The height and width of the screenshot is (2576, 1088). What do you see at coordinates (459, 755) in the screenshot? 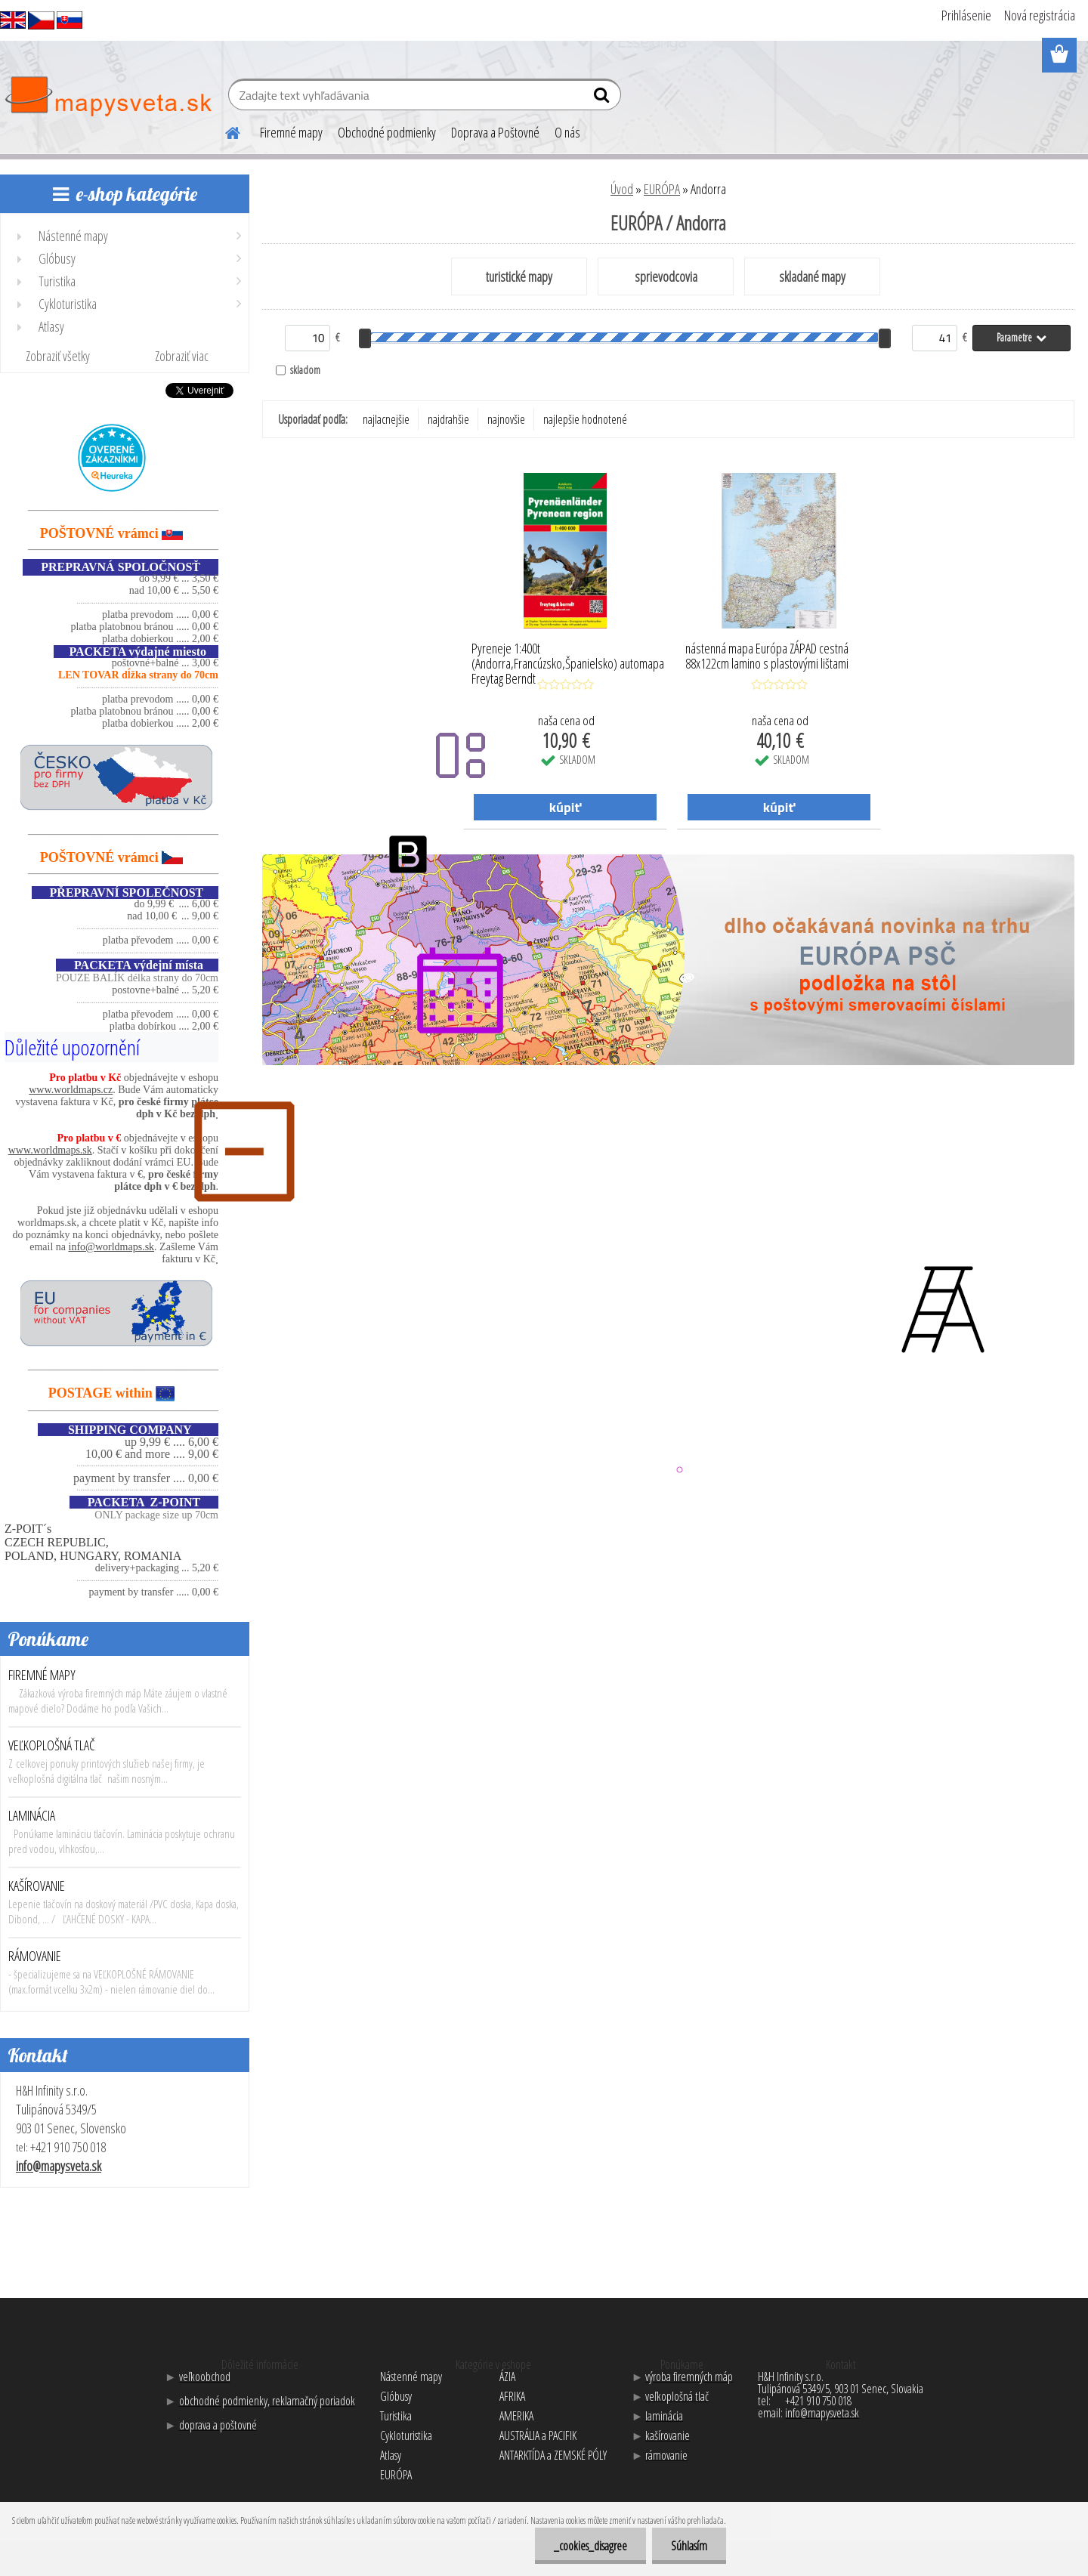
I see `toggle editor layout view` at bounding box center [459, 755].